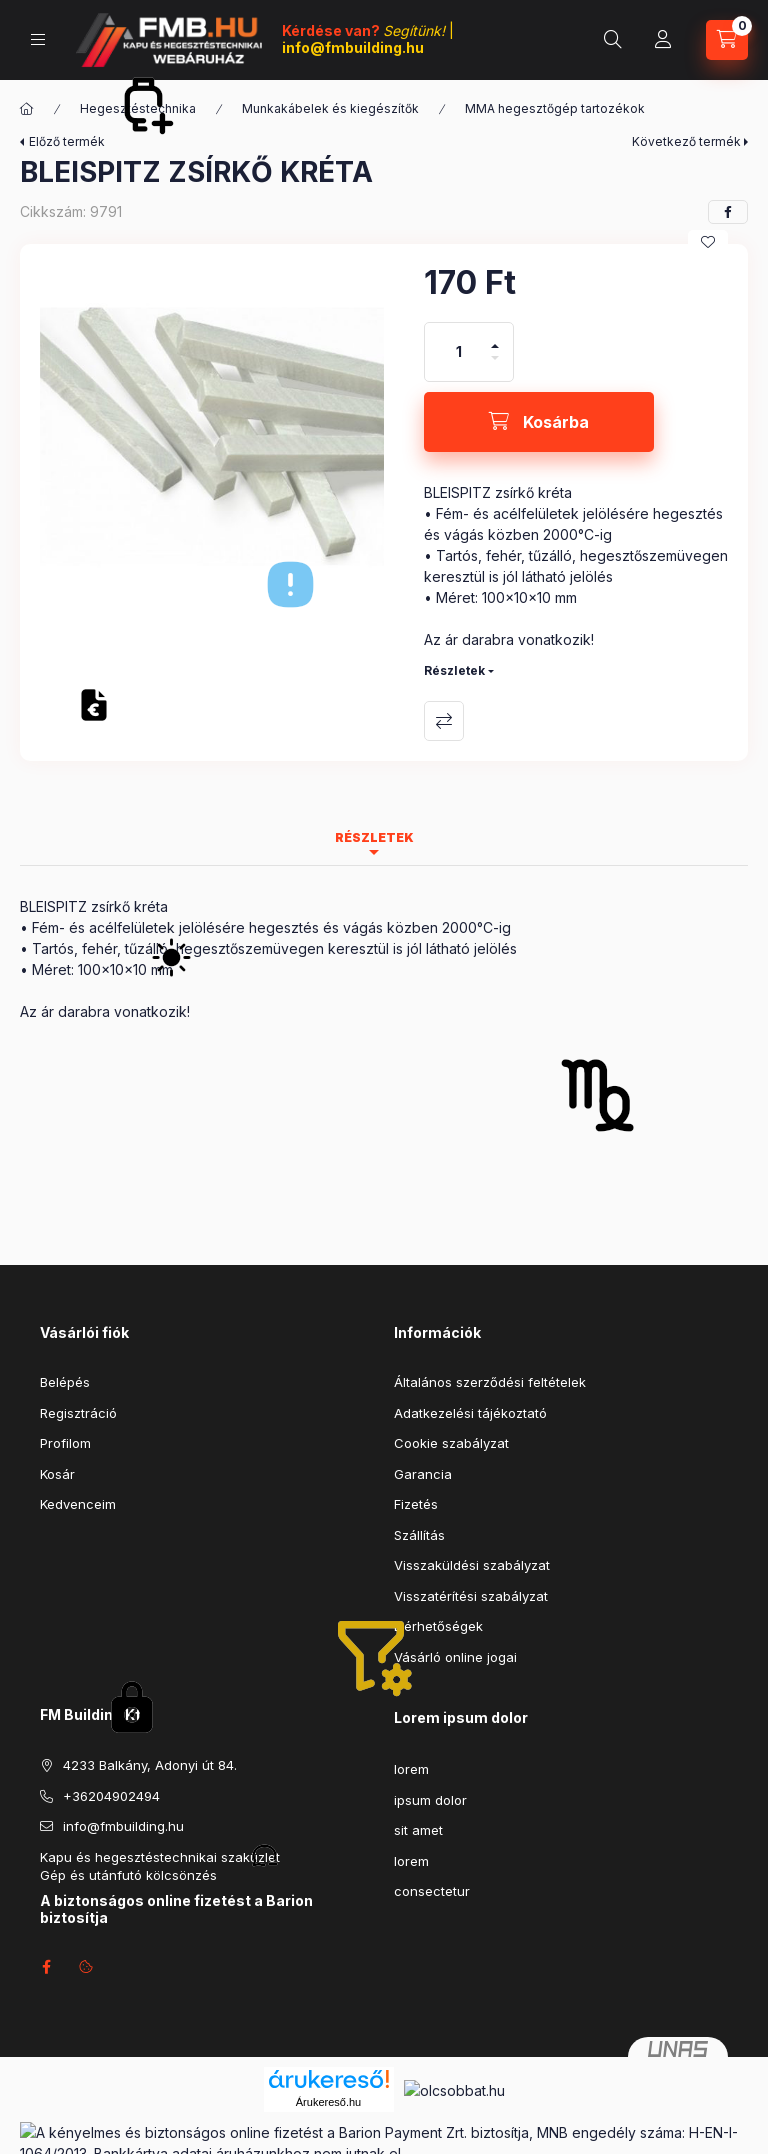 Image resolution: width=768 pixels, height=2154 pixels. Describe the element at coordinates (371, 1654) in the screenshot. I see `configure filter settings` at that location.